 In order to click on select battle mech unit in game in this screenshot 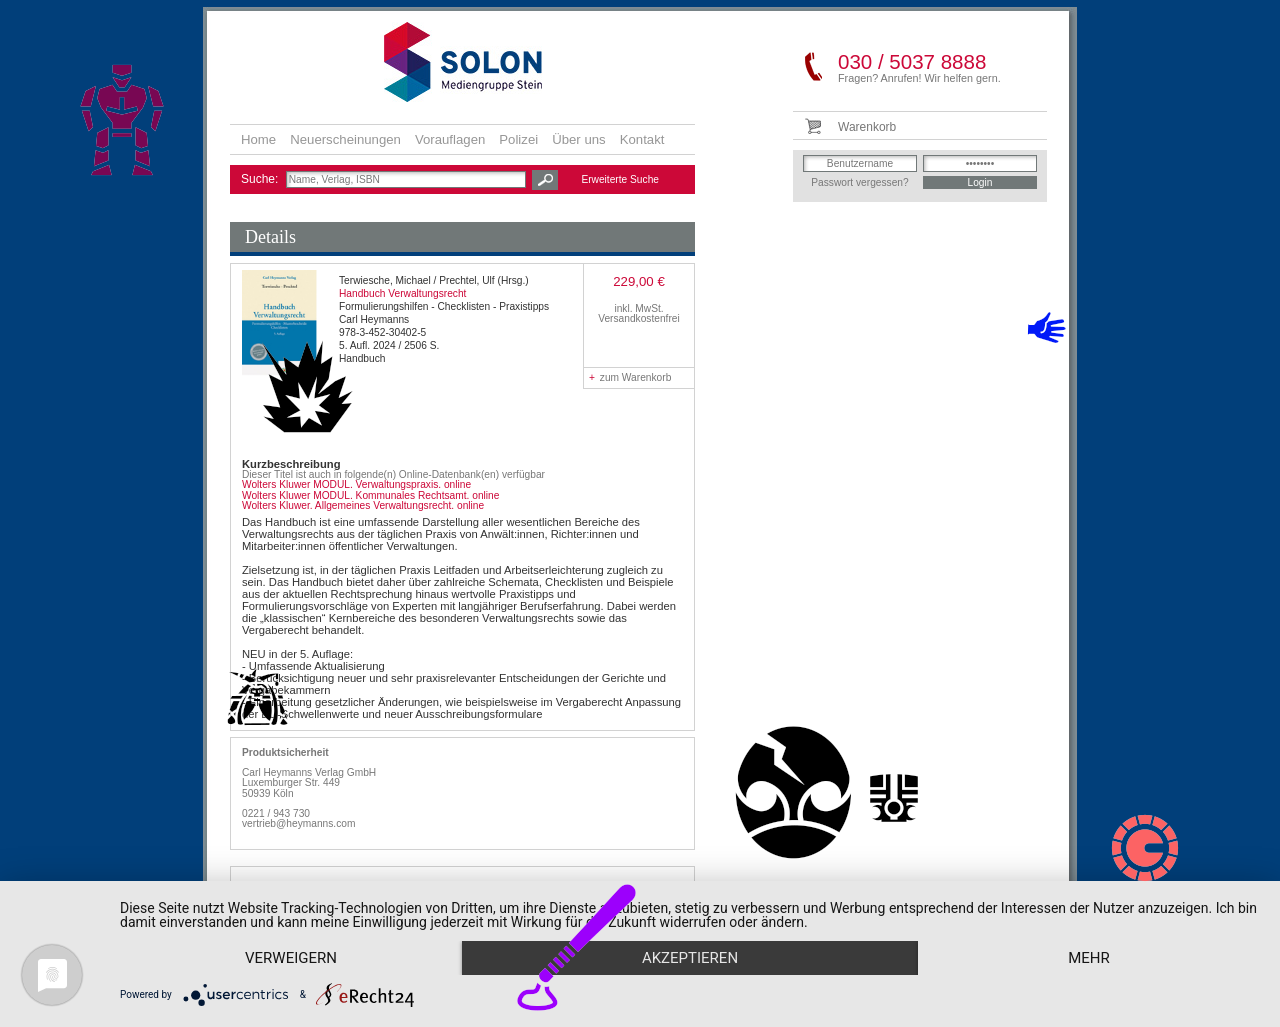, I will do `click(122, 120)`.